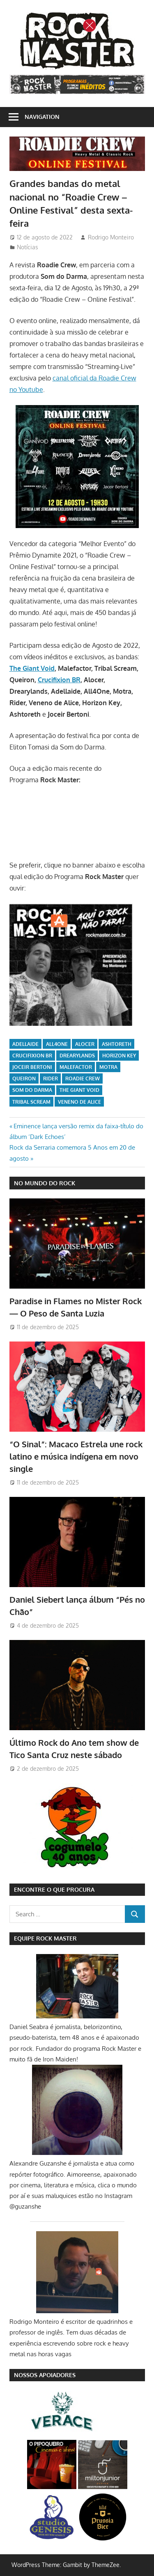 The width and height of the screenshot is (154, 2576). What do you see at coordinates (99, 2271) in the screenshot?
I see `a PowerPoint slideshow file` at bounding box center [99, 2271].